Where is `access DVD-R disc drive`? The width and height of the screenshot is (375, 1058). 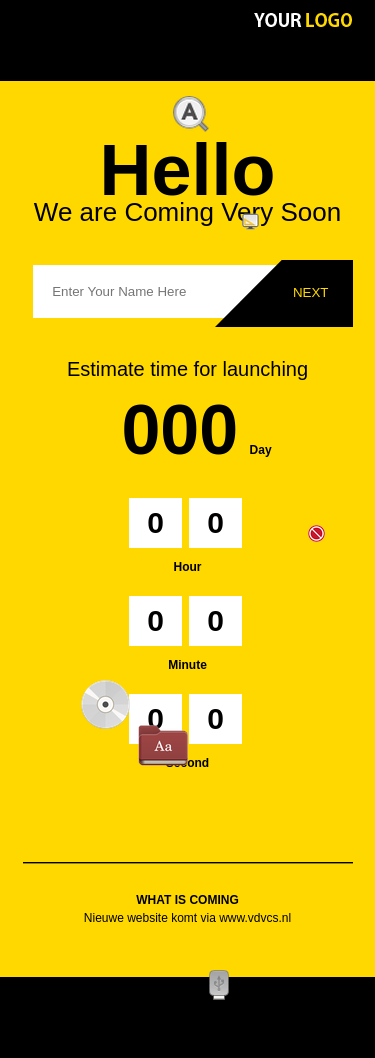 access DVD-R disc drive is located at coordinates (105, 704).